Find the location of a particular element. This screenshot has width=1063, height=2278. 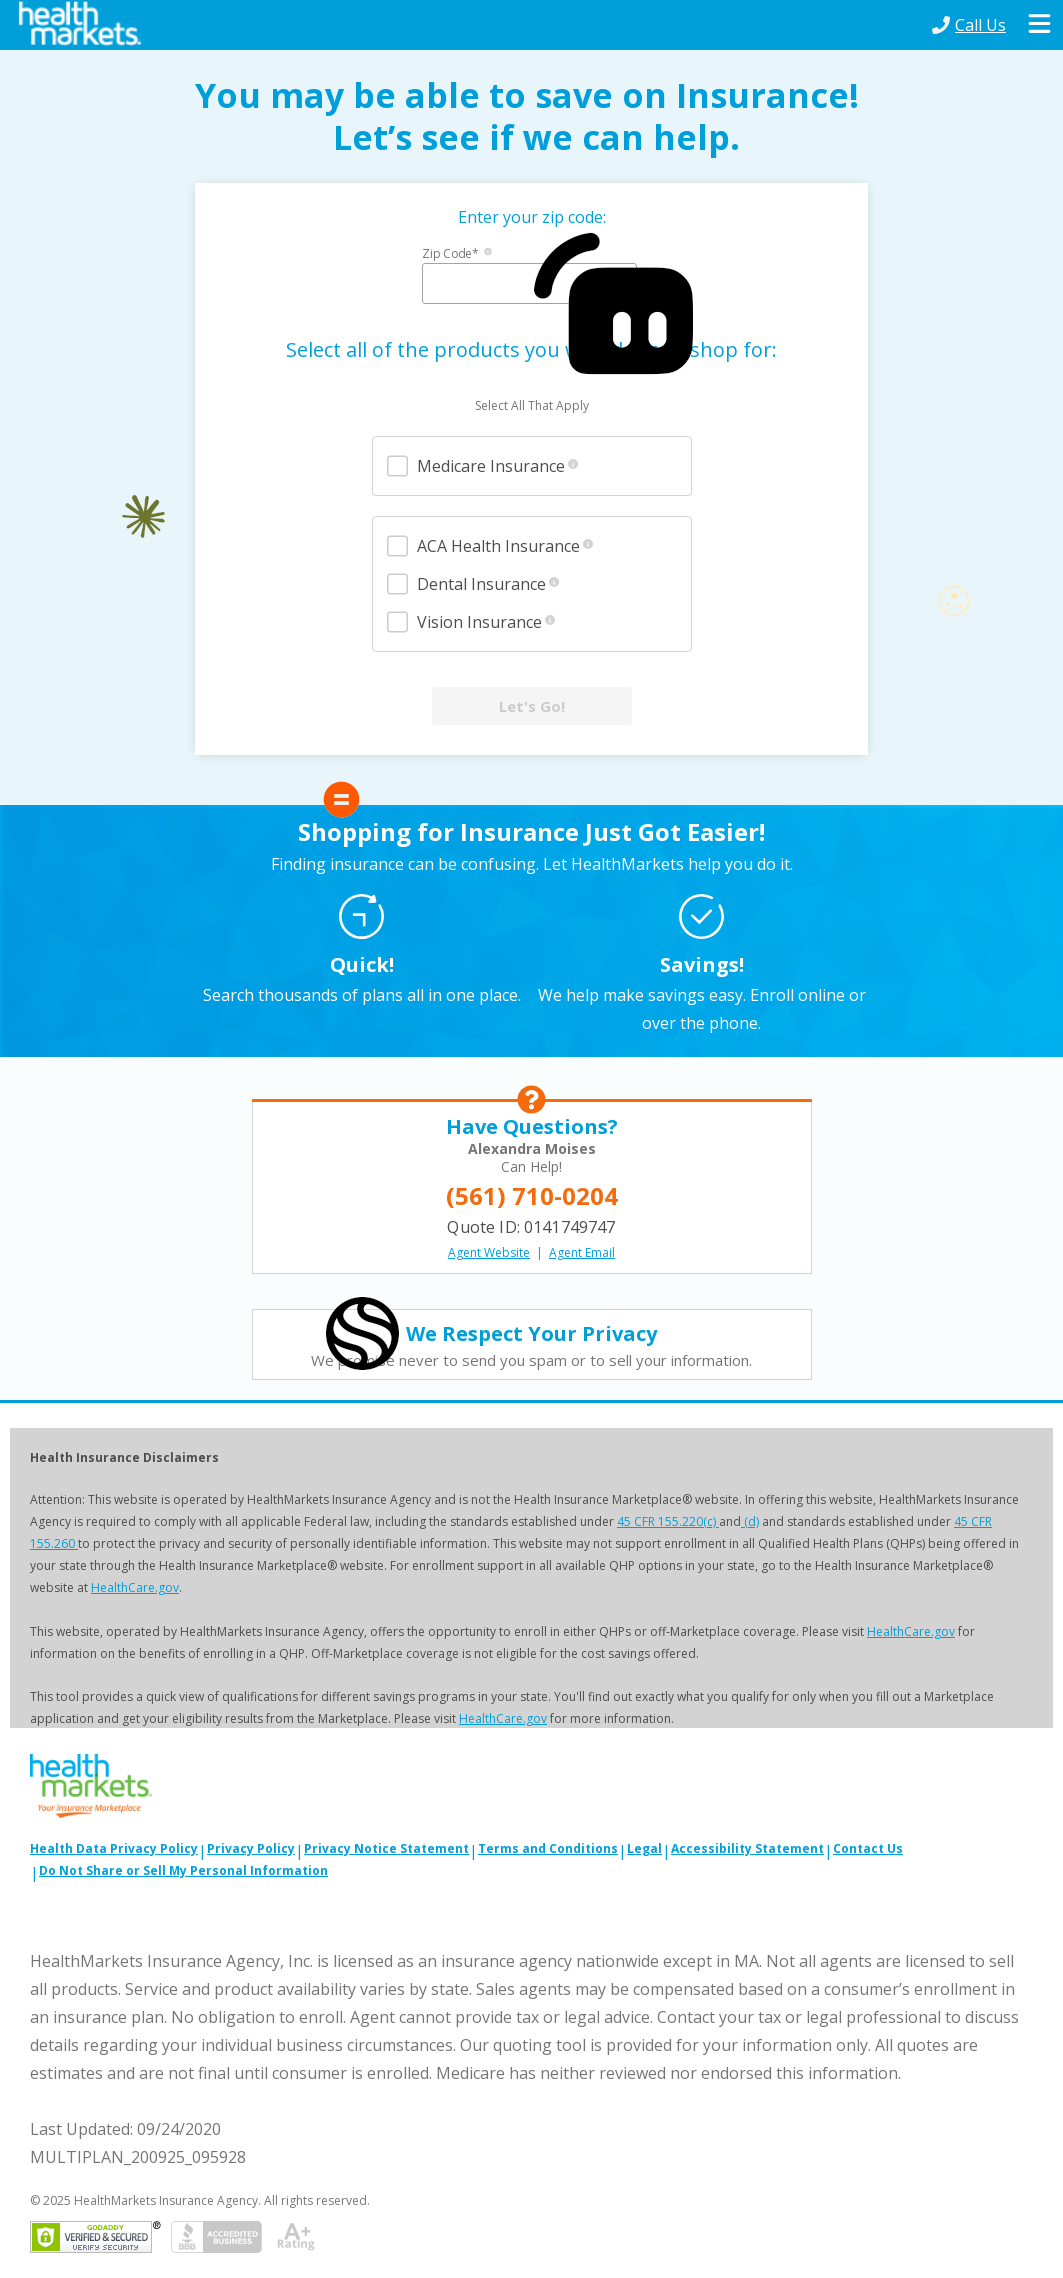

open streamlabs streaming software is located at coordinates (613, 303).